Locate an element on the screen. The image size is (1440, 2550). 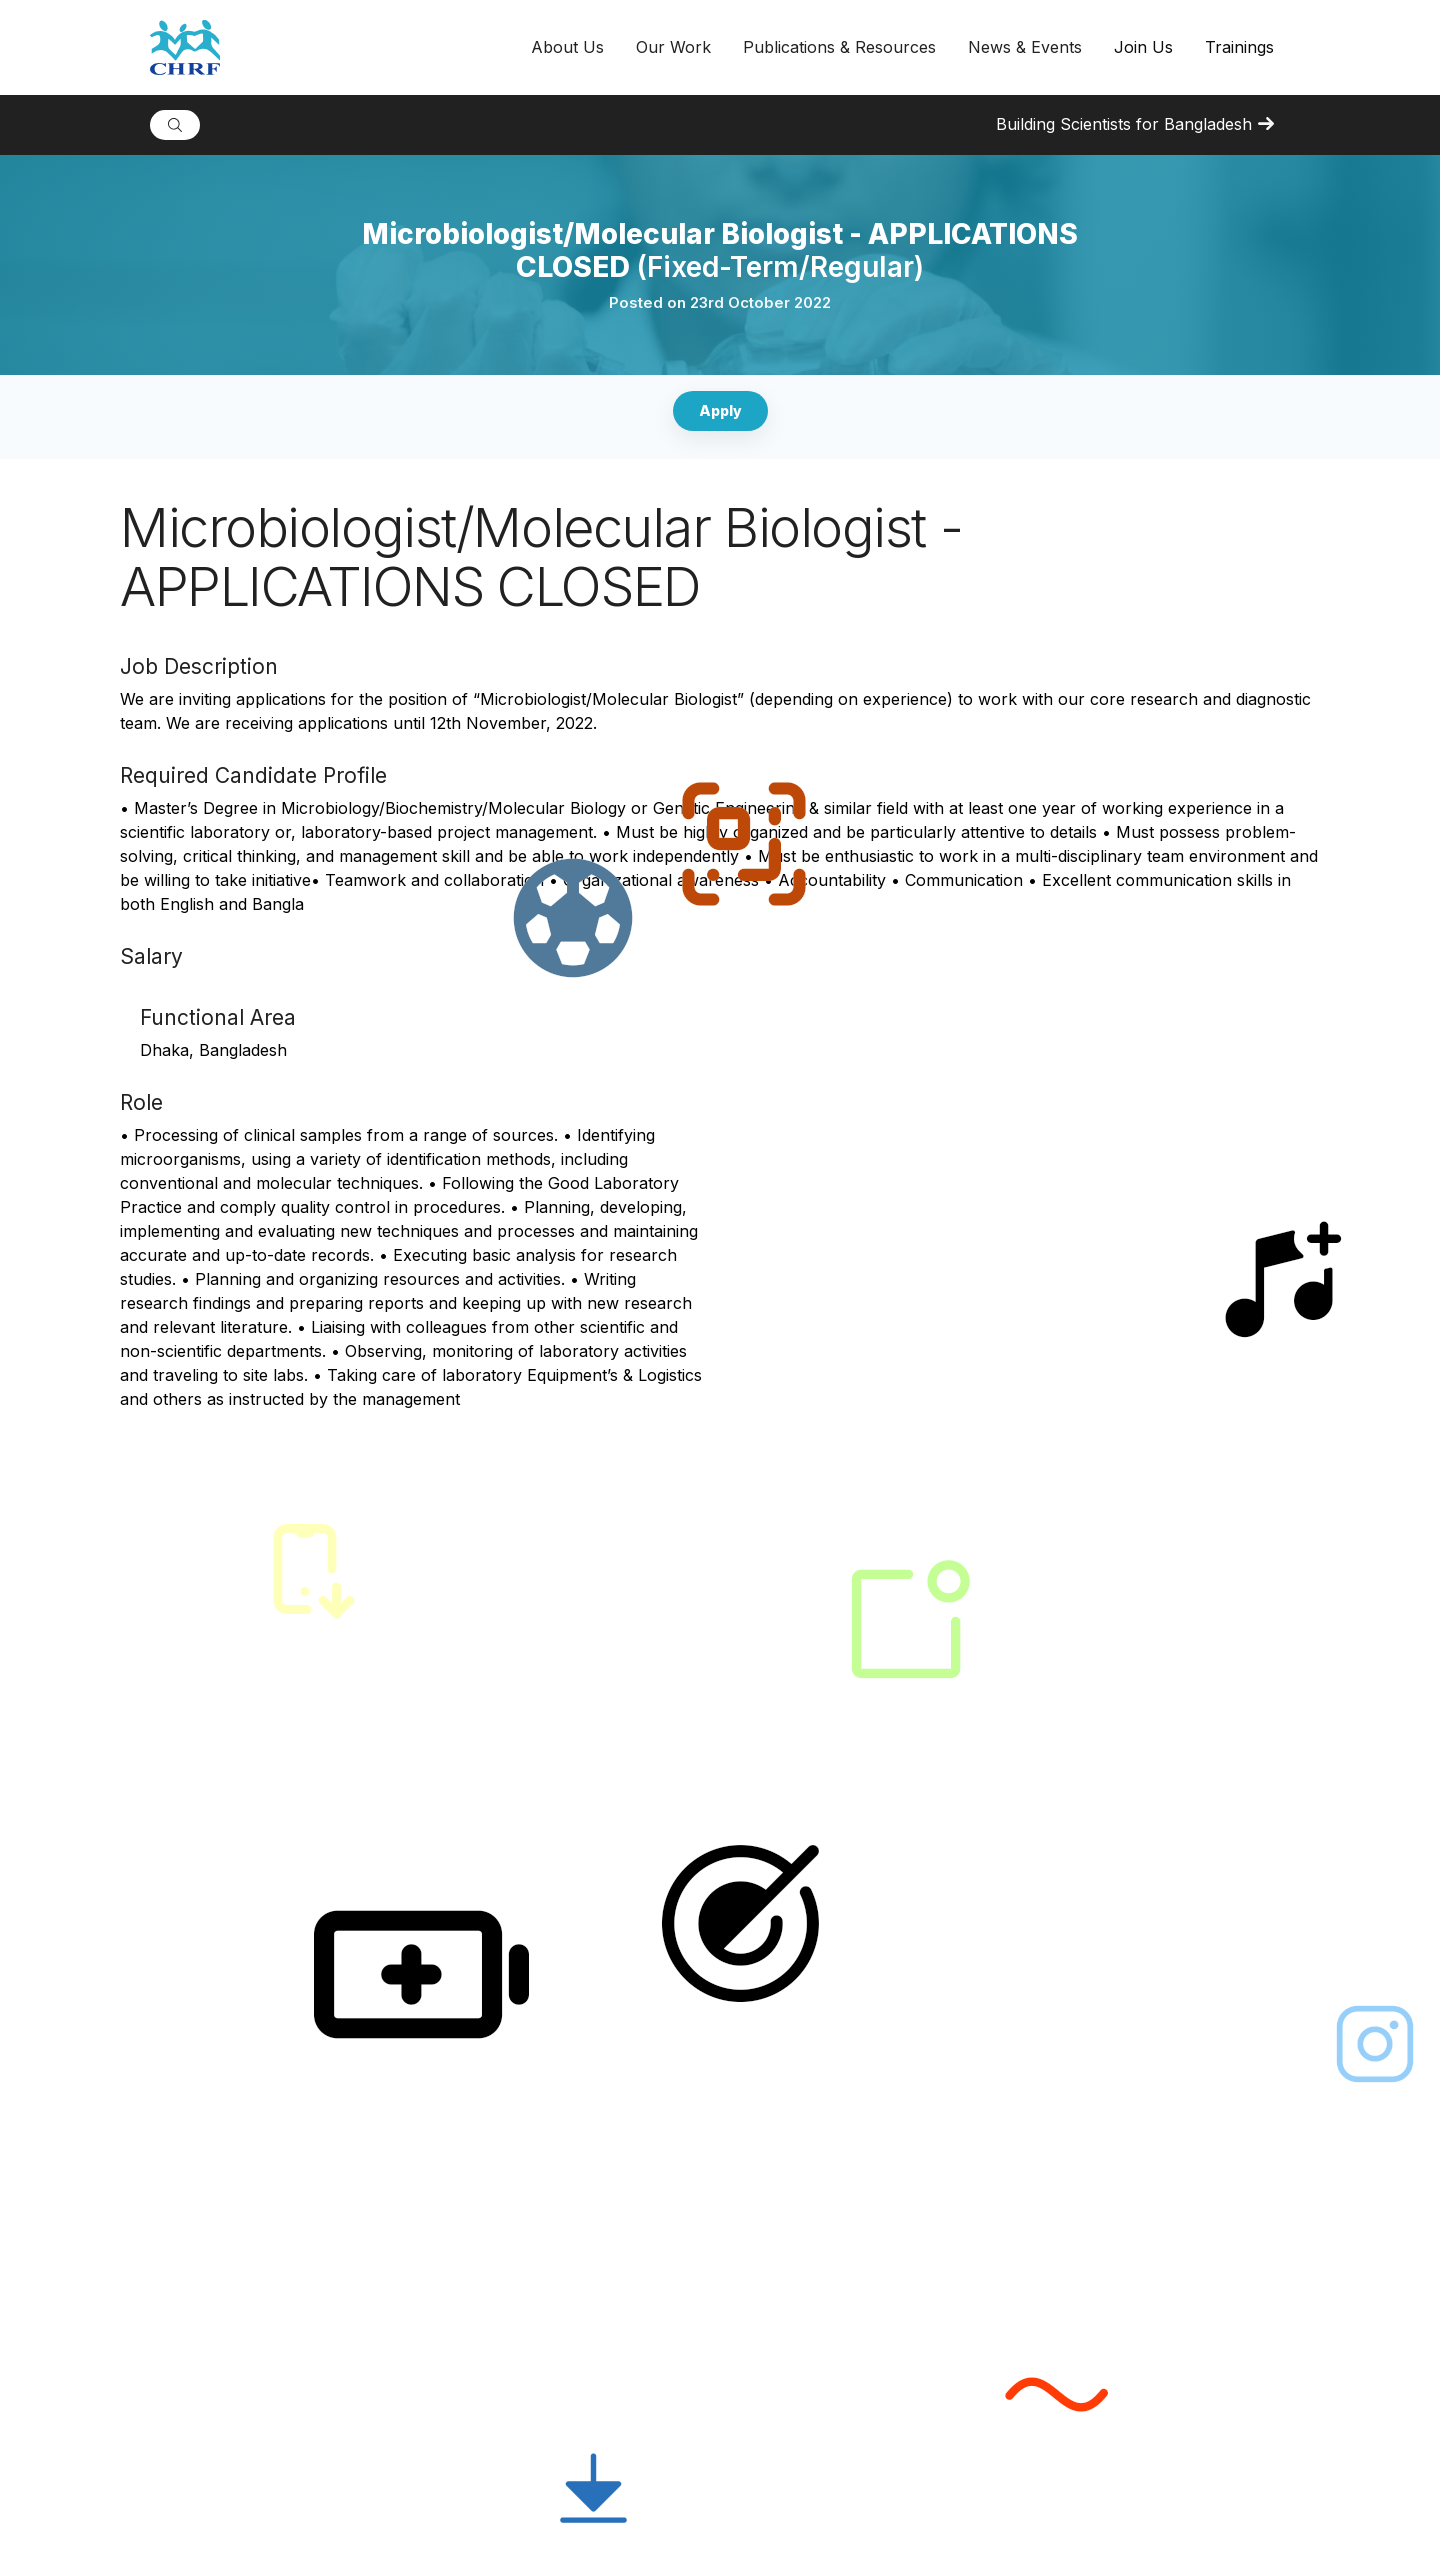
add or extend battery life is located at coordinates (421, 1974).